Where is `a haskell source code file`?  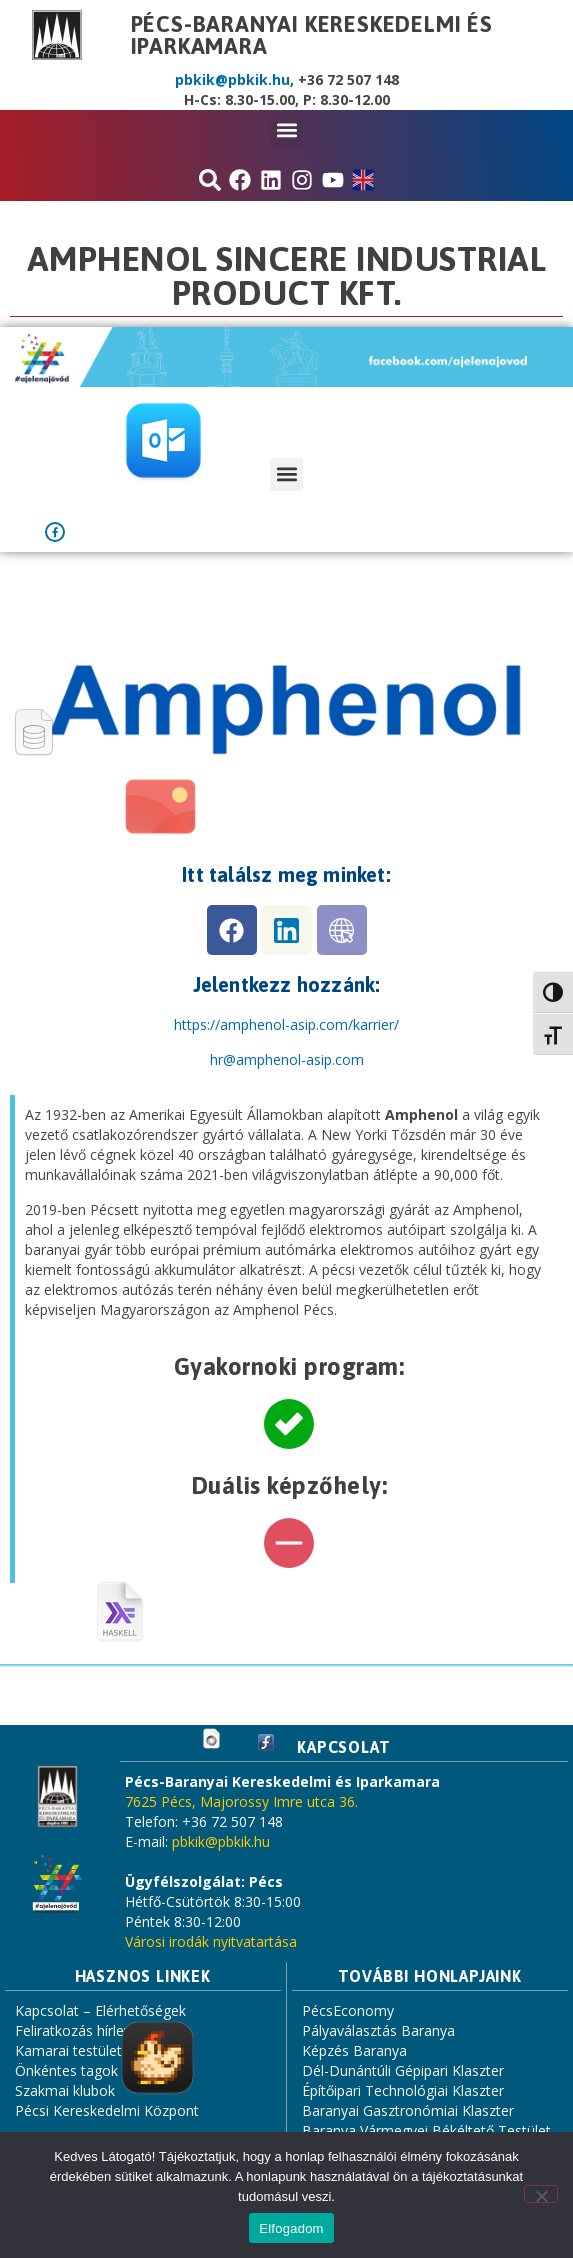
a haskell source code file is located at coordinates (120, 1612).